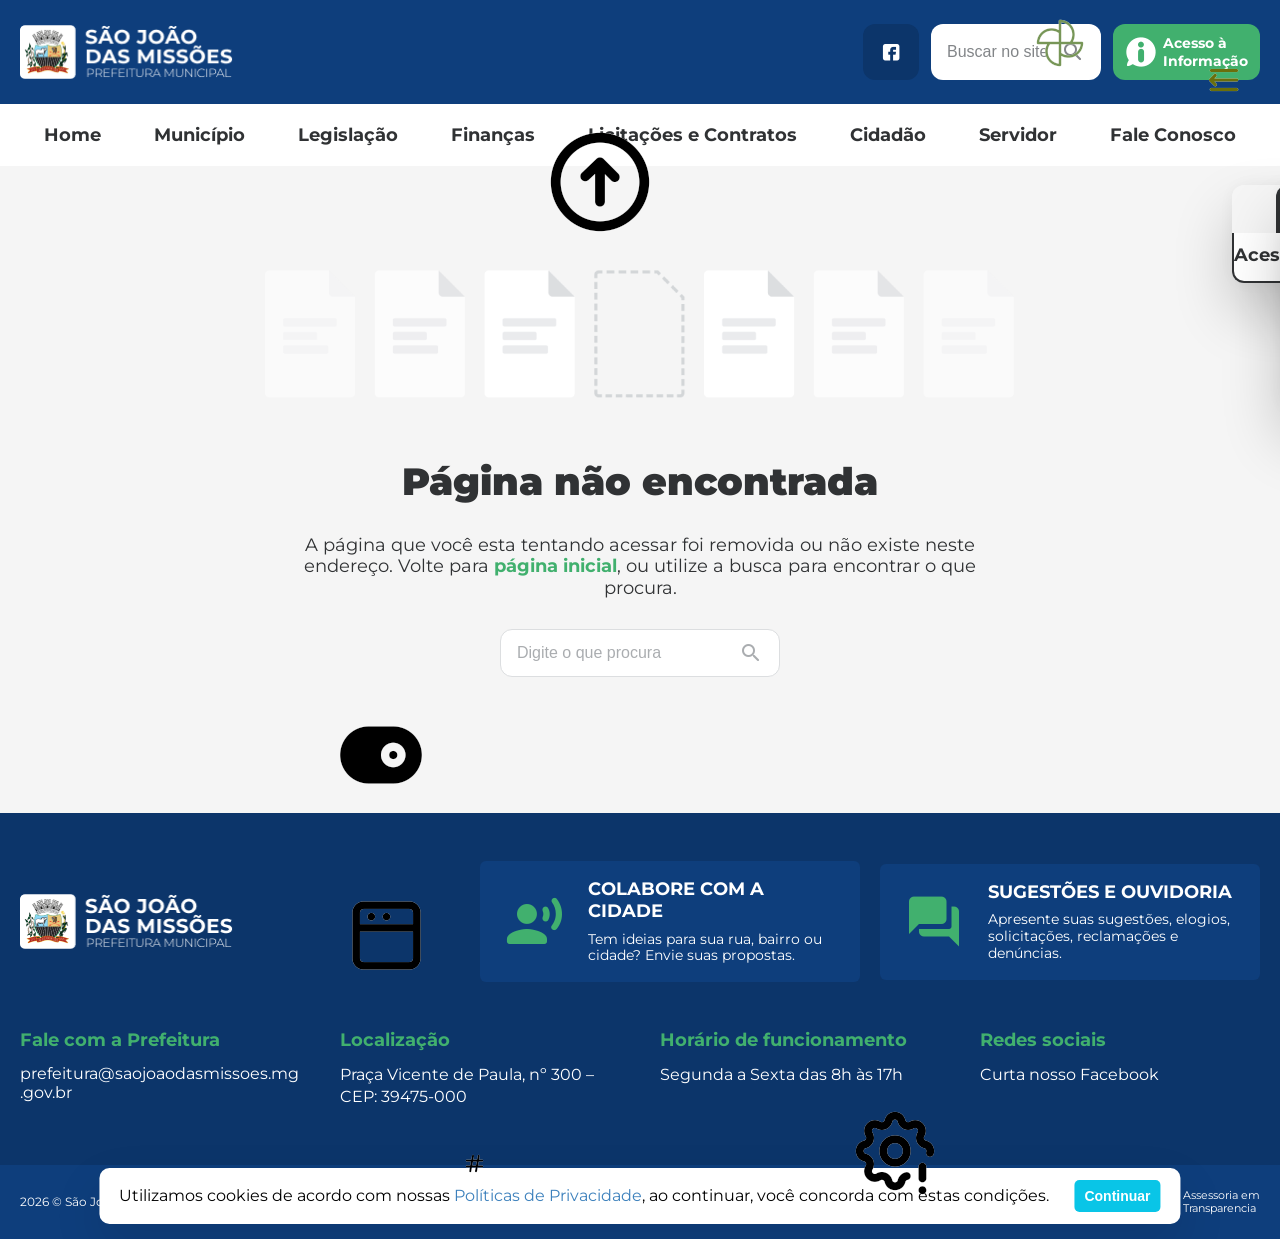 The image size is (1280, 1239). I want to click on view or browse hashtags, so click(474, 1163).